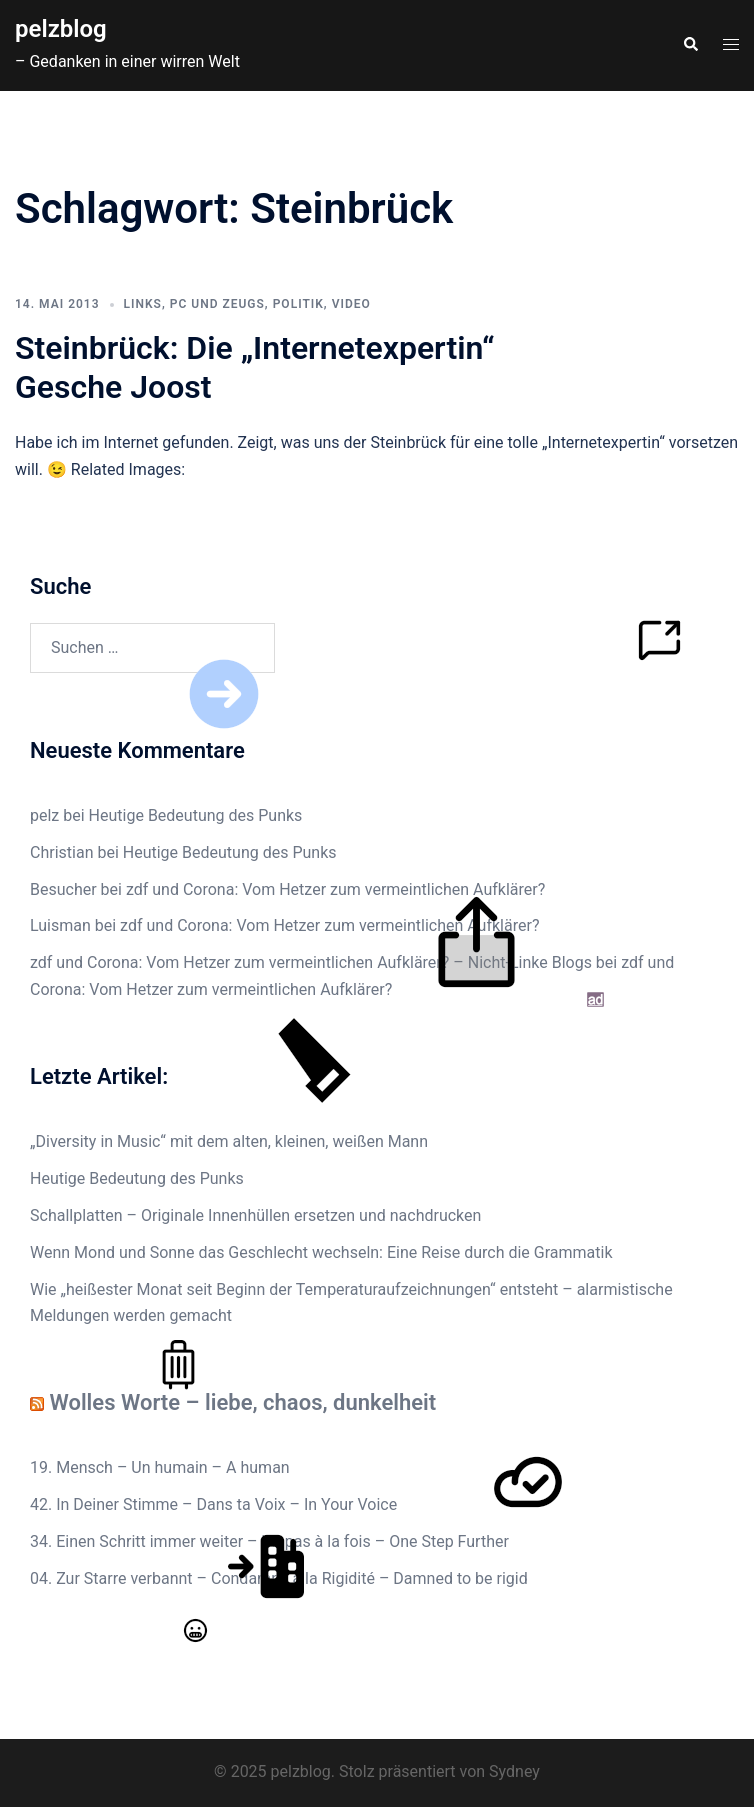  I want to click on export or share content to another app, so click(476, 945).